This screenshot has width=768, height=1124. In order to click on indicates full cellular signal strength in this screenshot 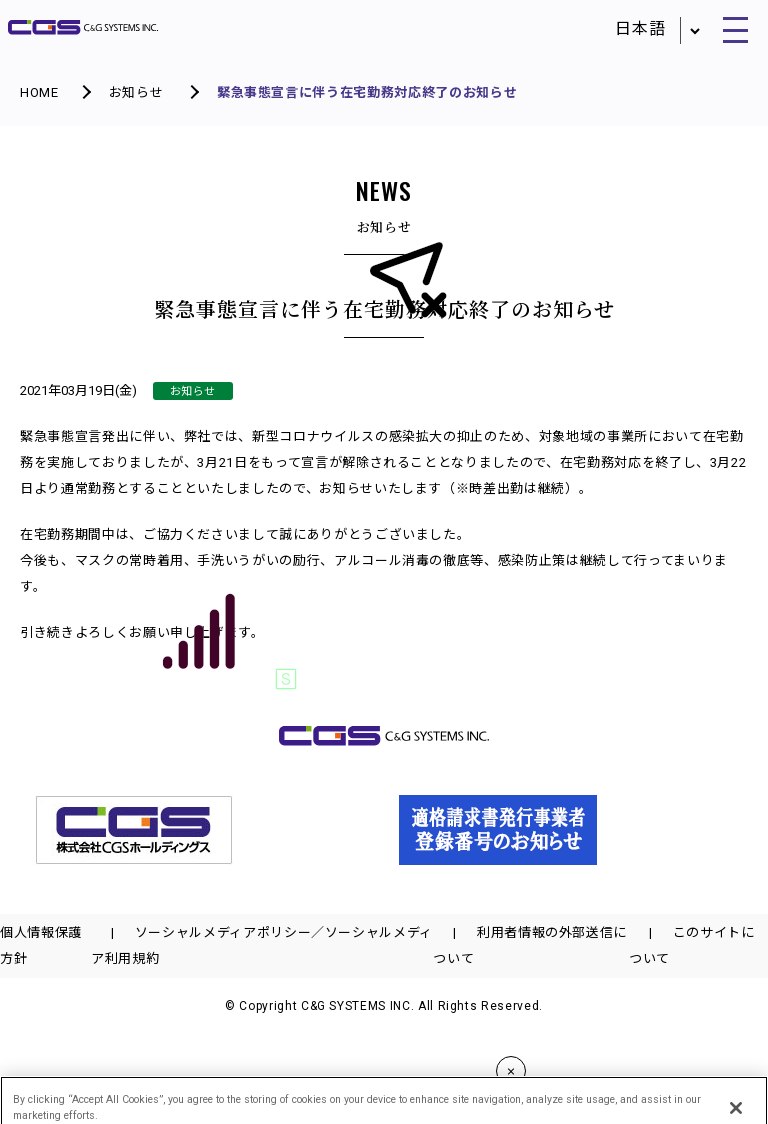, I will do `click(202, 636)`.